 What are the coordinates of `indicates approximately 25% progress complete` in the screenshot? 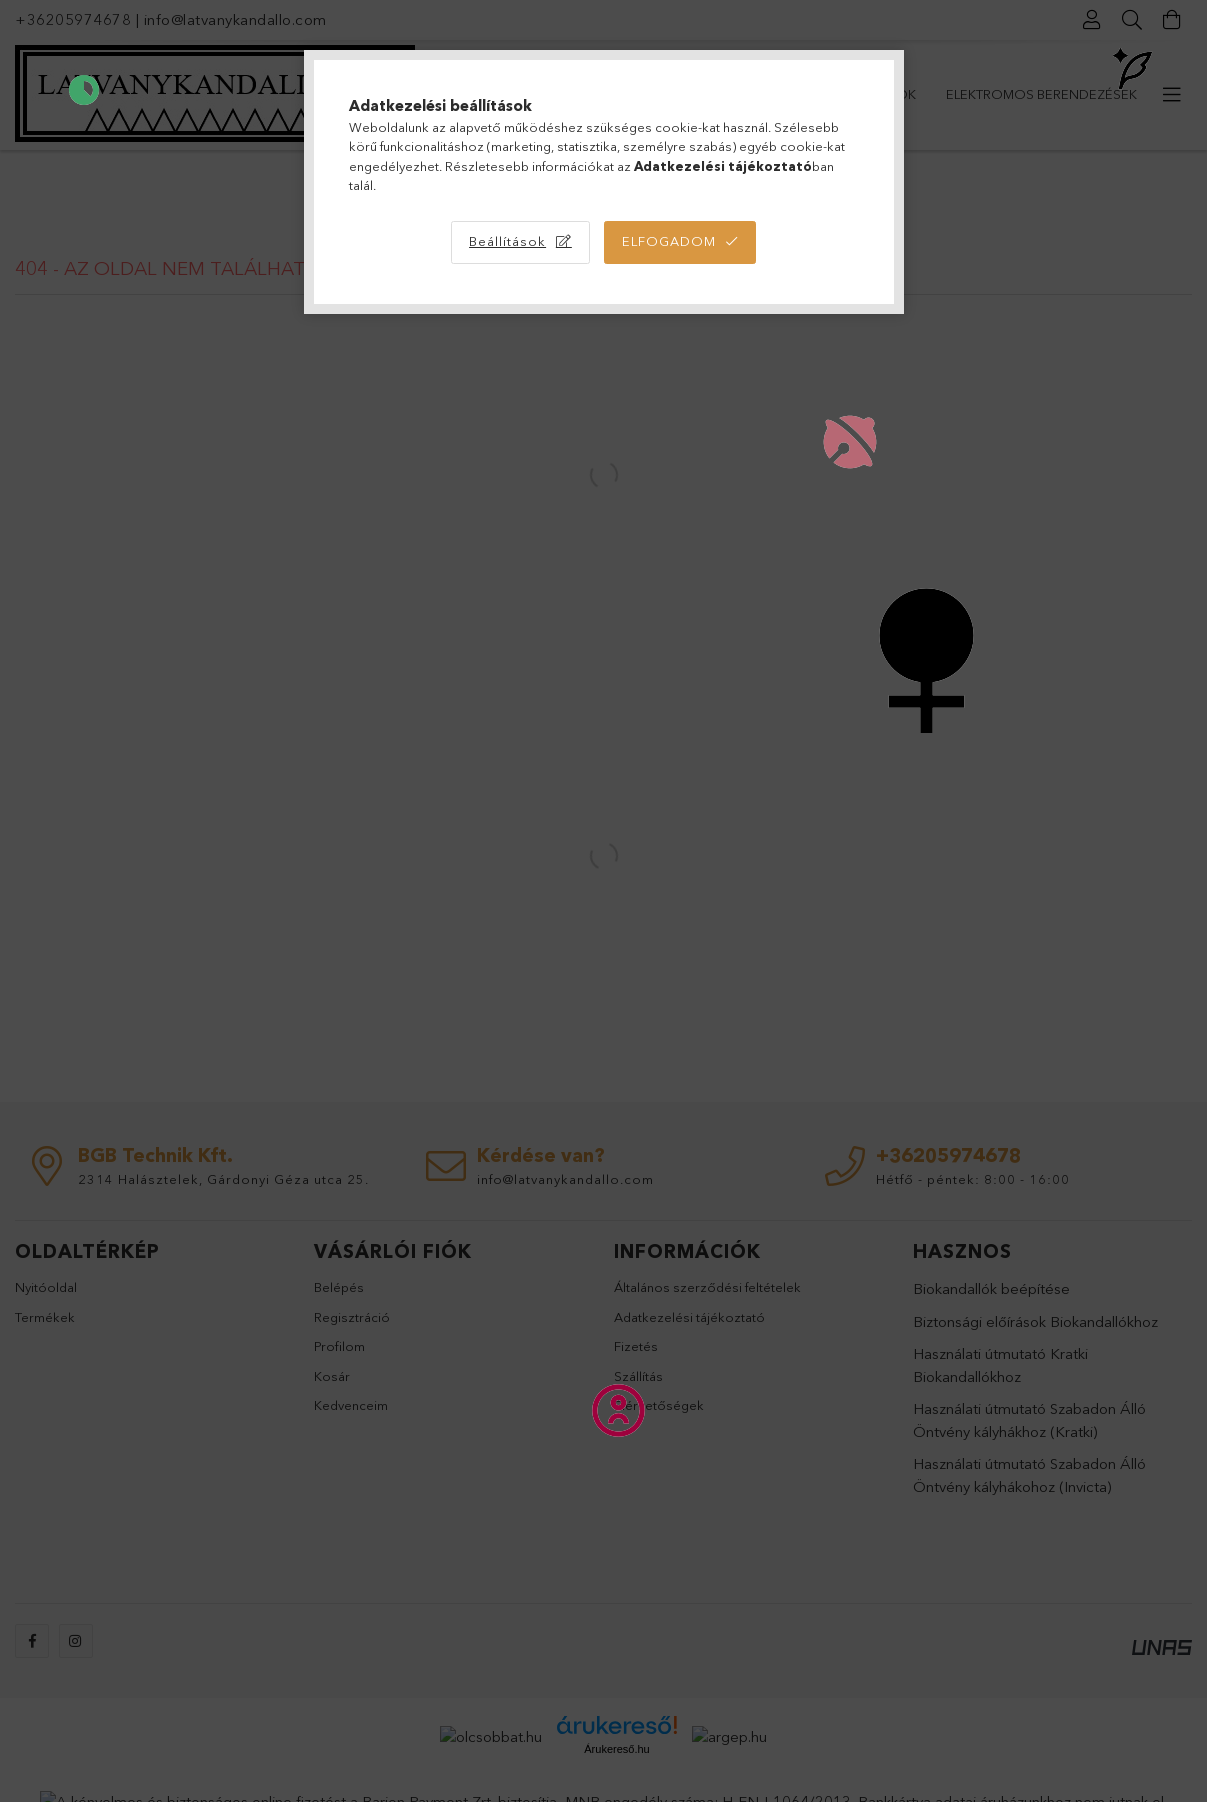 It's located at (84, 90).